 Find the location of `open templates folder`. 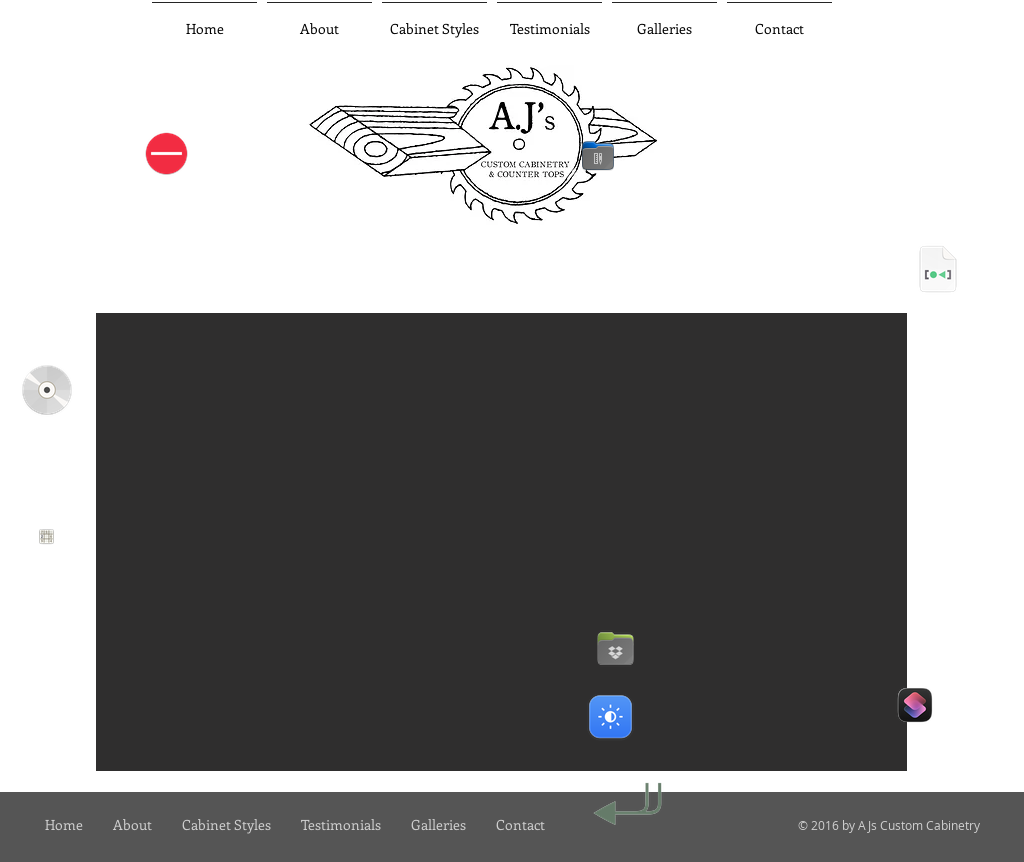

open templates folder is located at coordinates (598, 155).